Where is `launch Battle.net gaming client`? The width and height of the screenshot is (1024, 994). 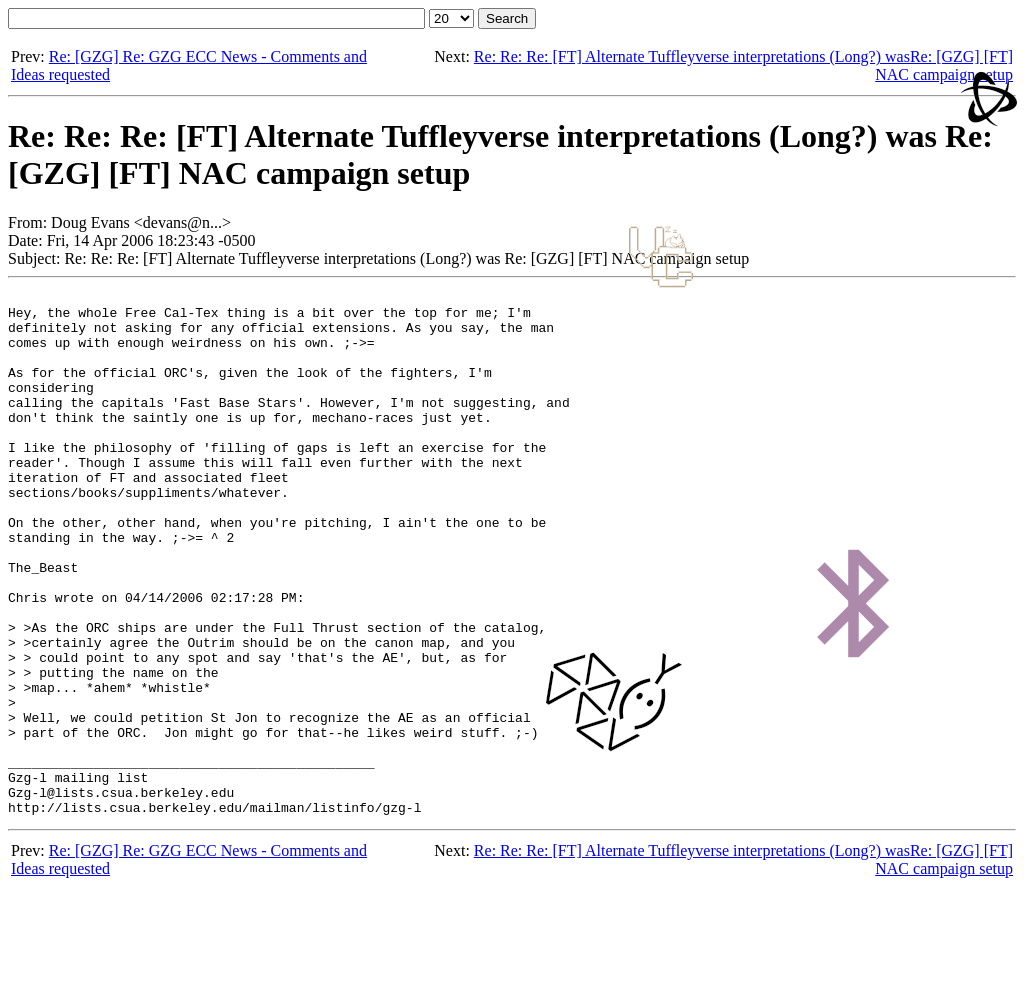 launch Battle.net gaming client is located at coordinates (989, 99).